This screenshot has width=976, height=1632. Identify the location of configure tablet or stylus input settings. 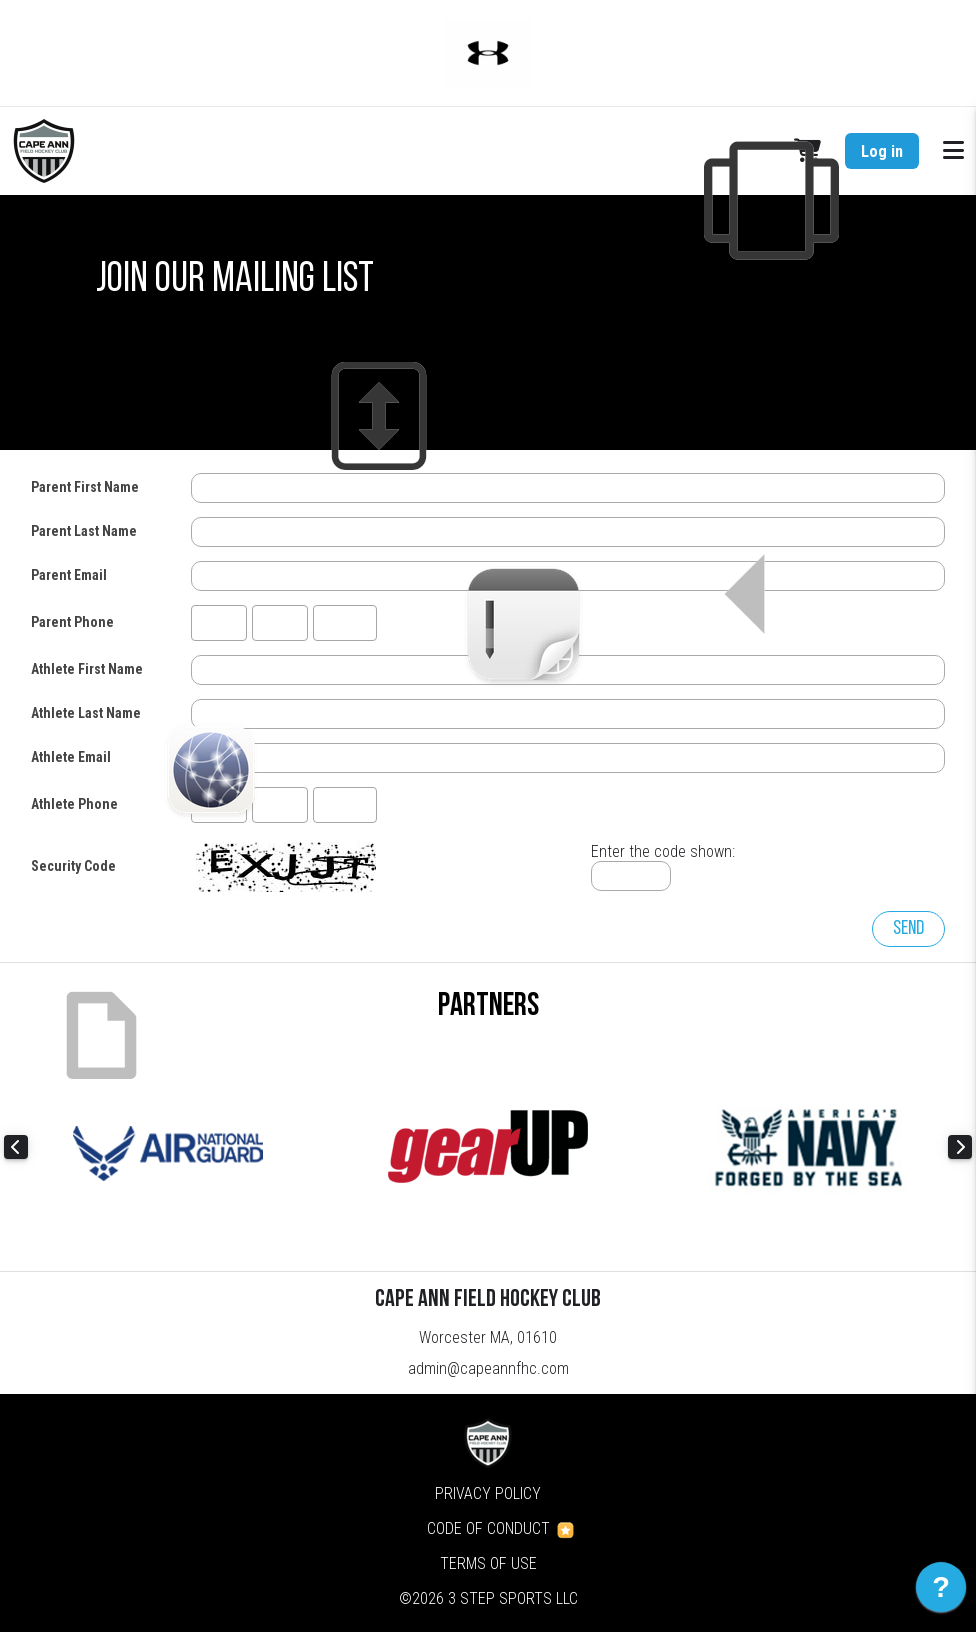
(523, 624).